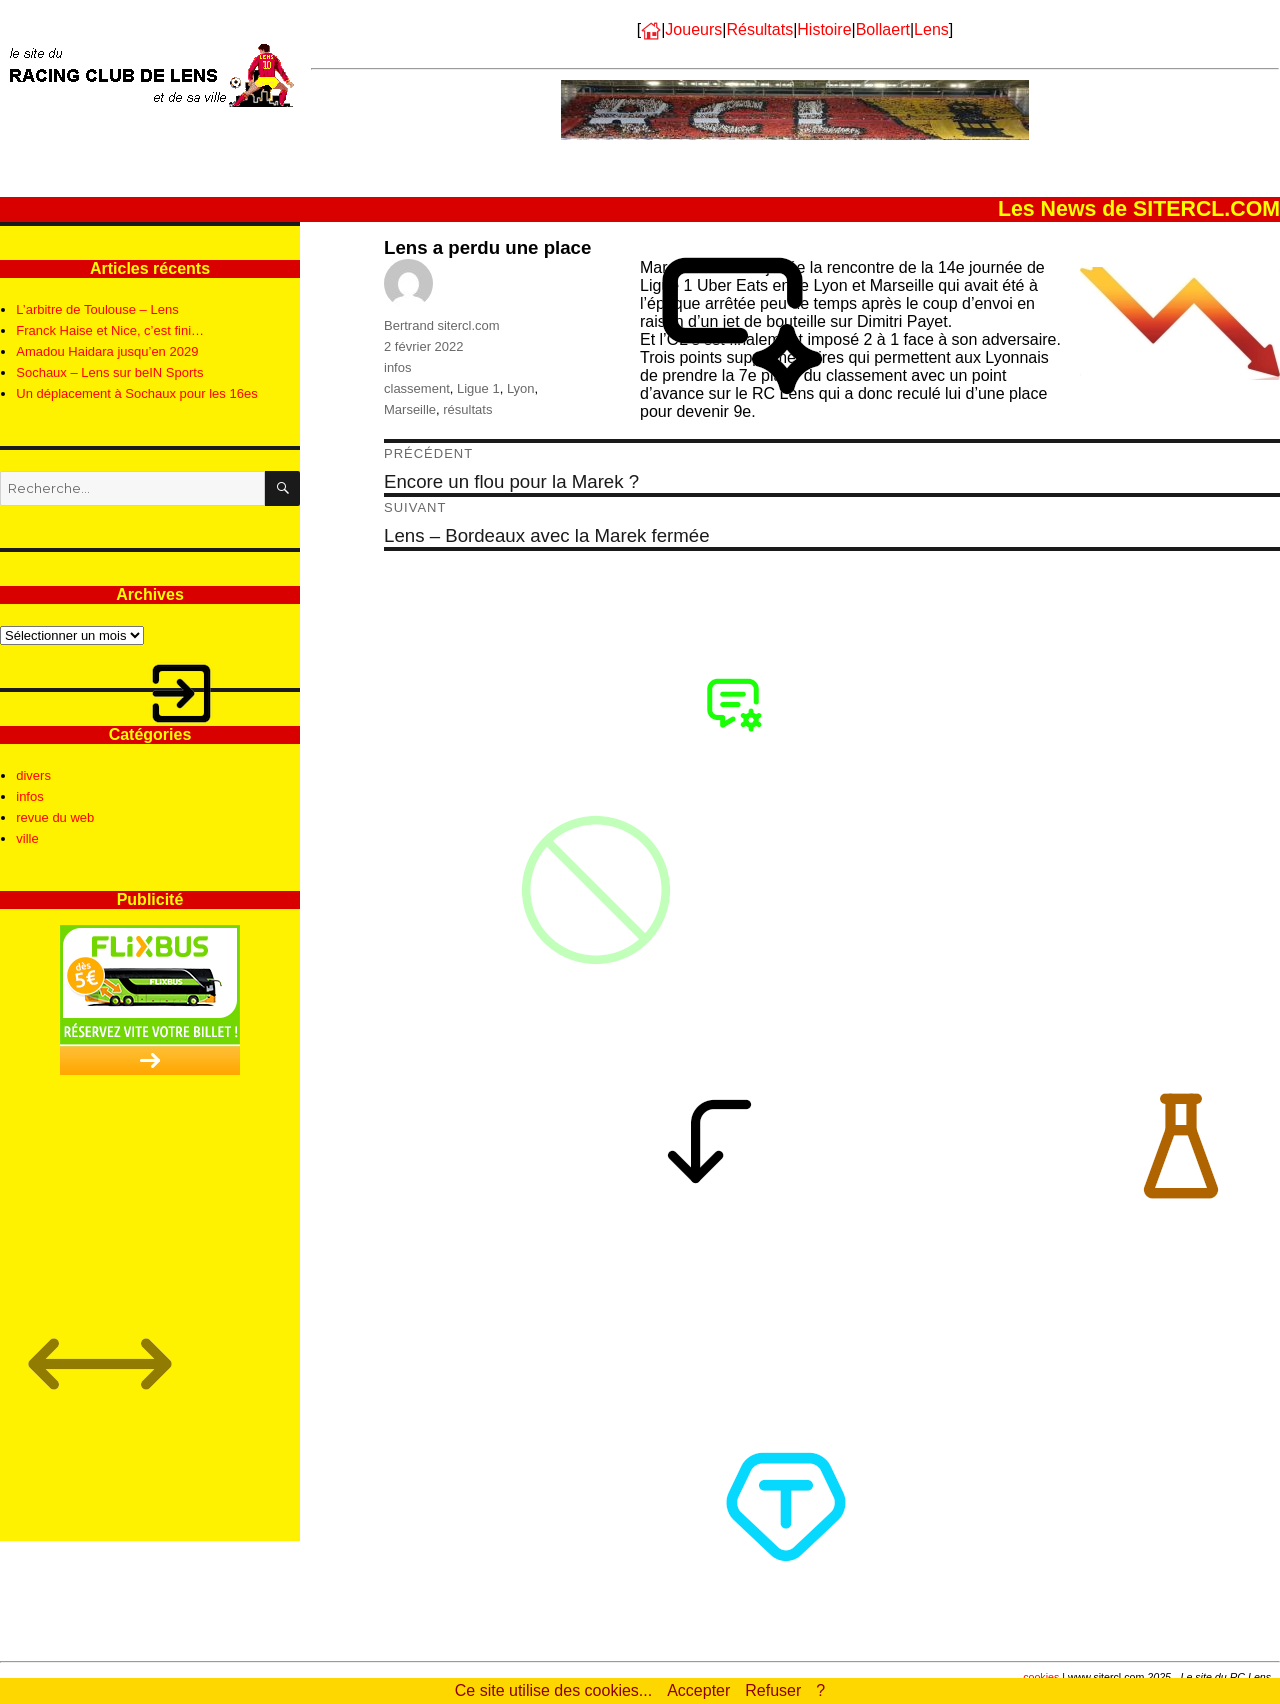  What do you see at coordinates (181, 693) in the screenshot?
I see `log out of your account` at bounding box center [181, 693].